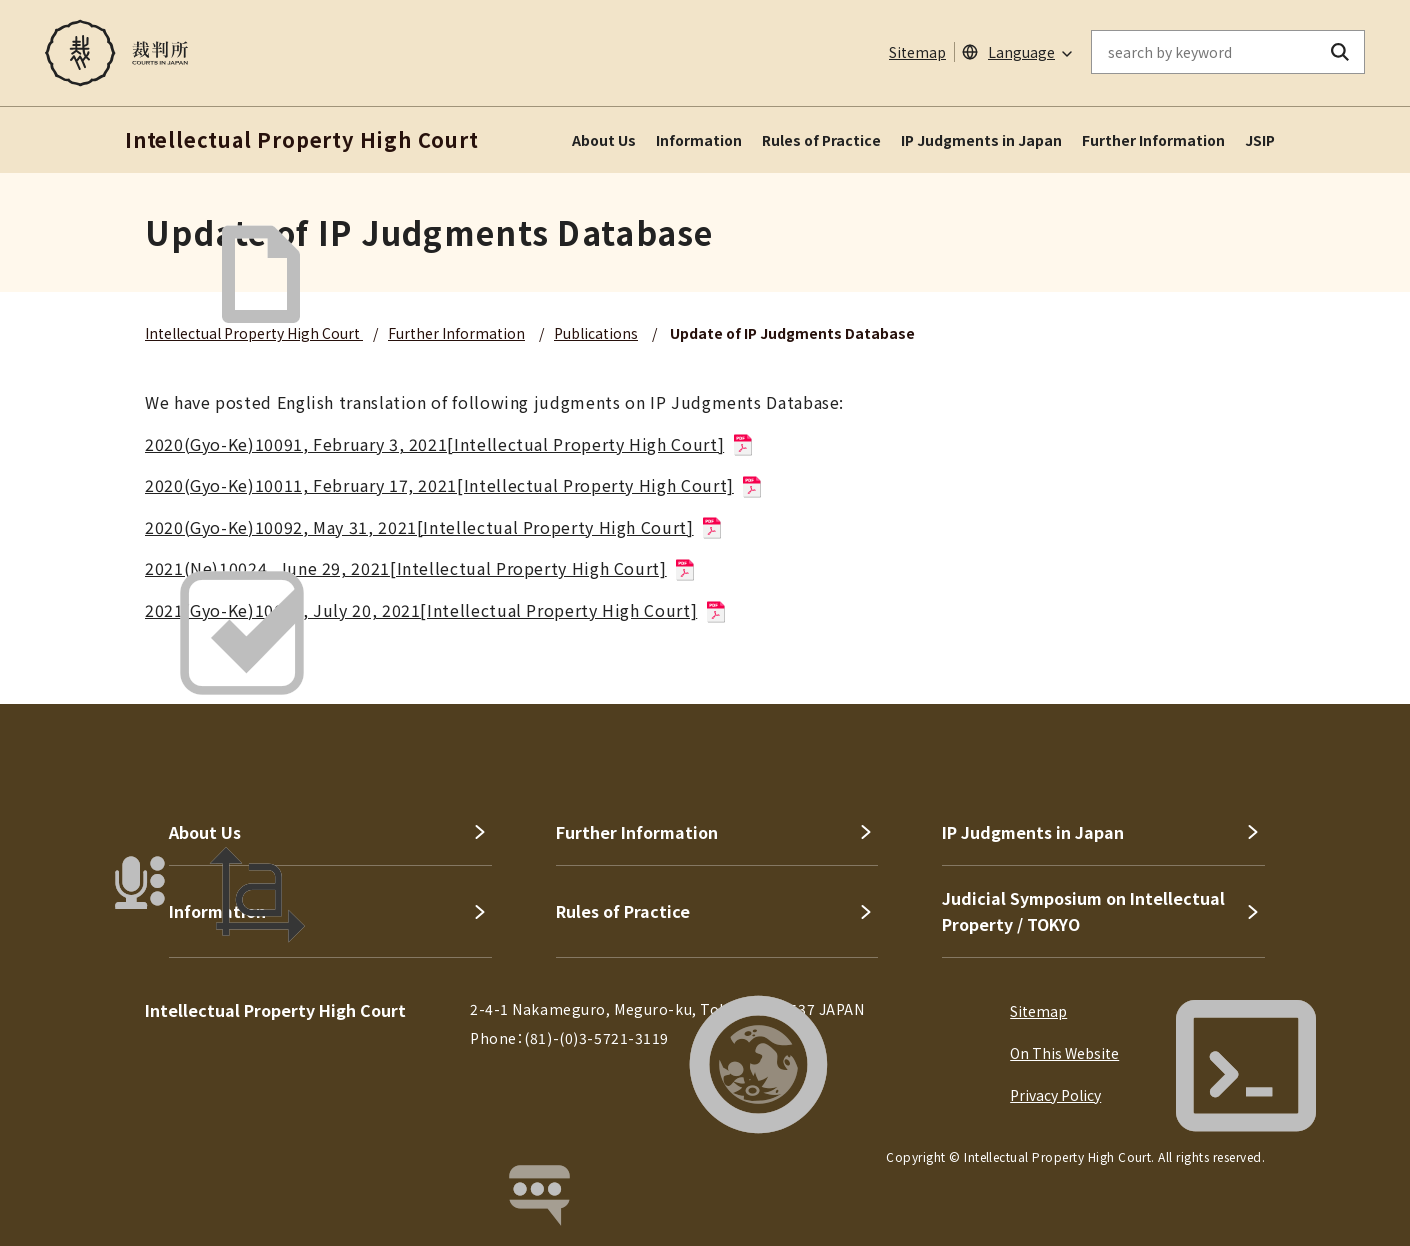 This screenshot has height=1246, width=1410. Describe the element at coordinates (539, 1195) in the screenshot. I see `indicates a pending message or chat request` at that location.